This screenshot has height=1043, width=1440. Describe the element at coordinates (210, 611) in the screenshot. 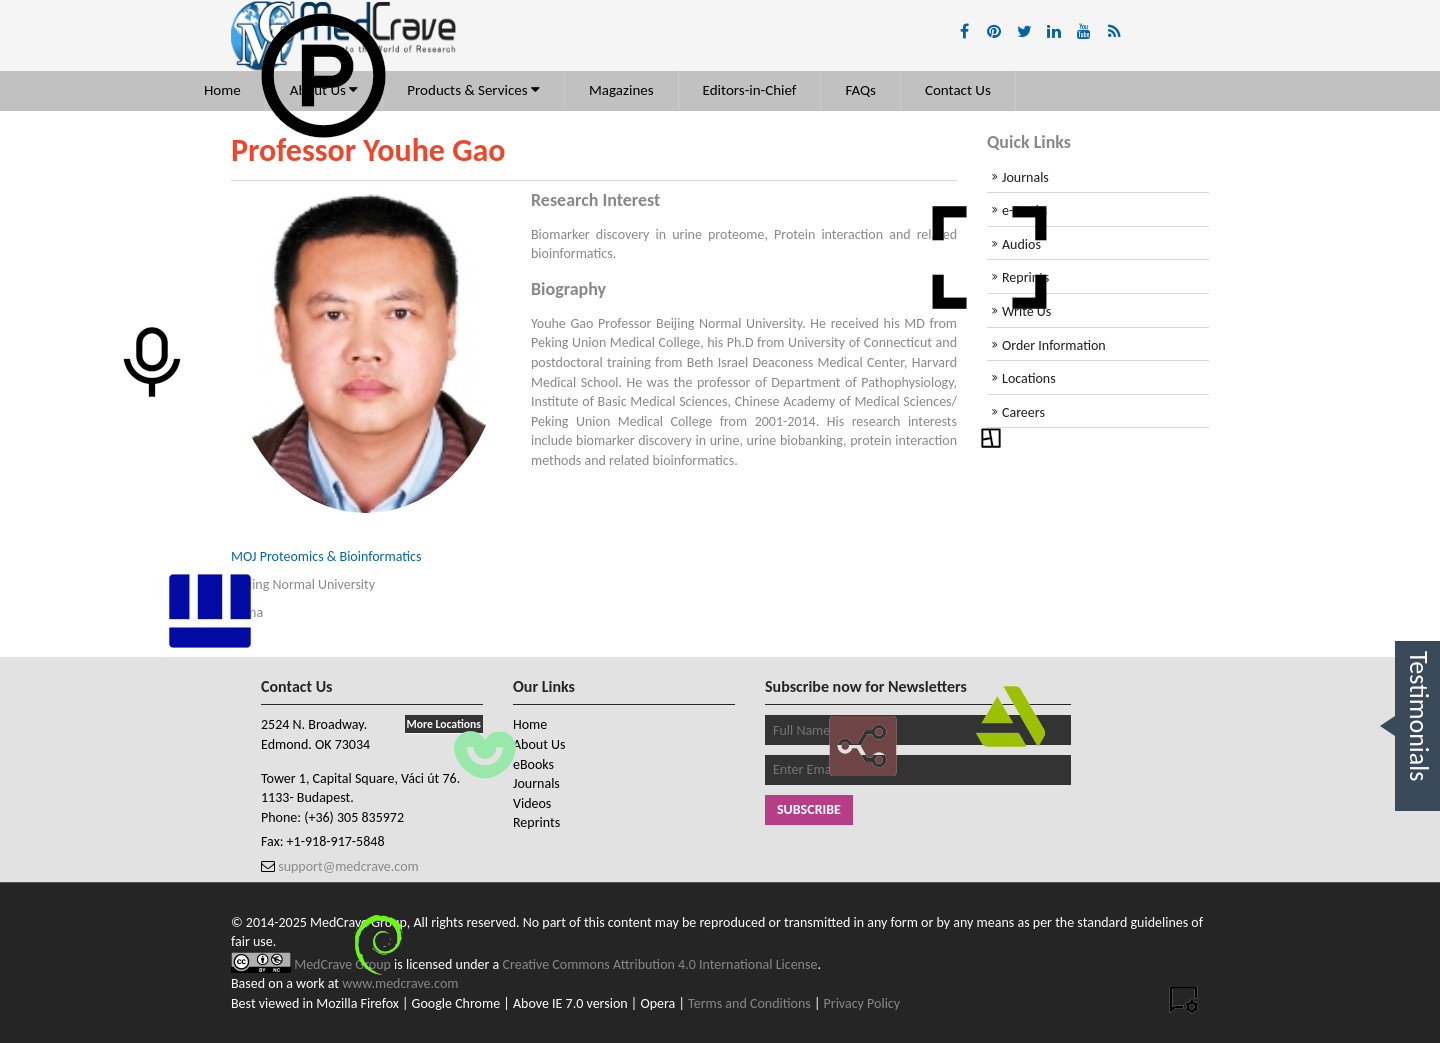

I see `switch to table or grid view` at that location.